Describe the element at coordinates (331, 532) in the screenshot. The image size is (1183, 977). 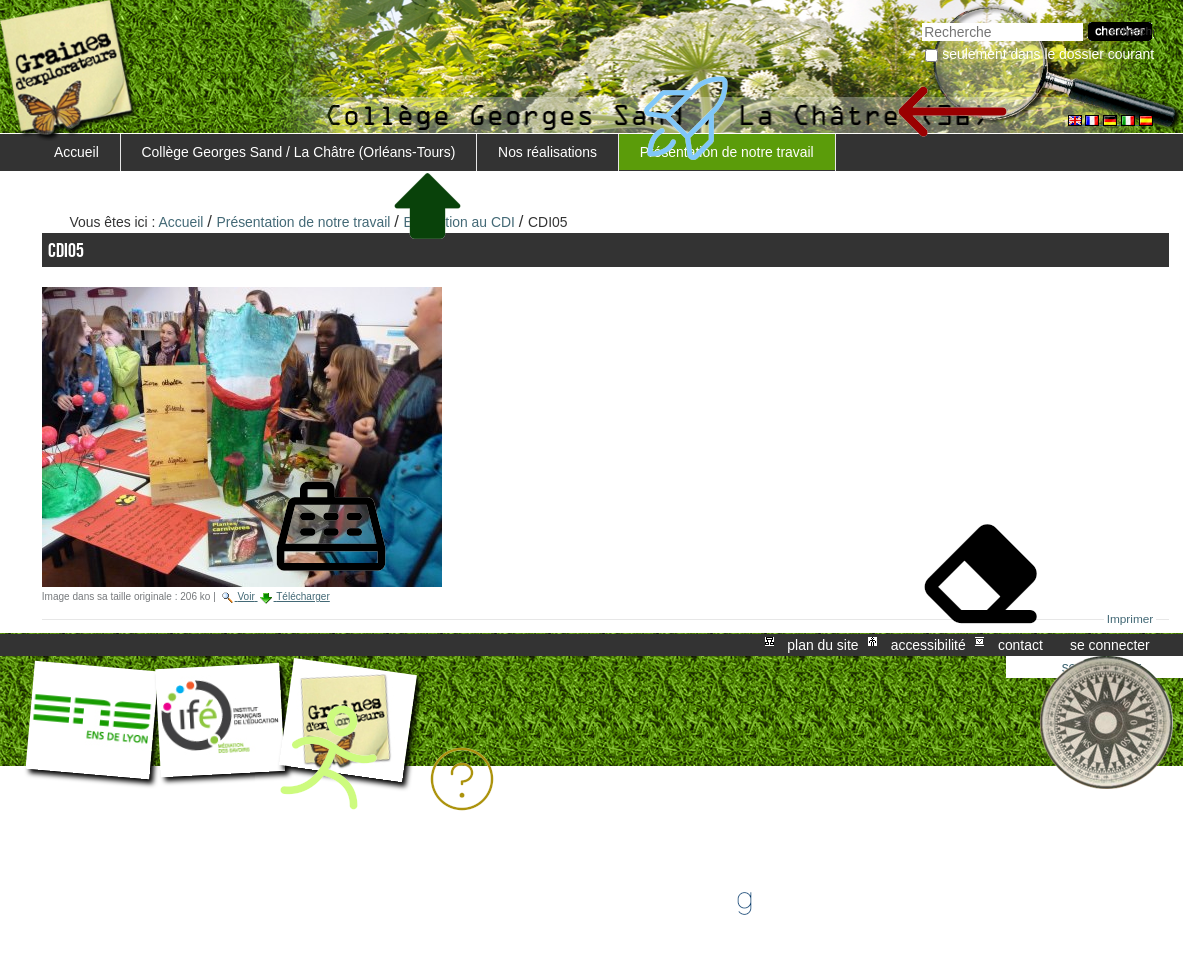
I see `access point of sale or checkout` at that location.